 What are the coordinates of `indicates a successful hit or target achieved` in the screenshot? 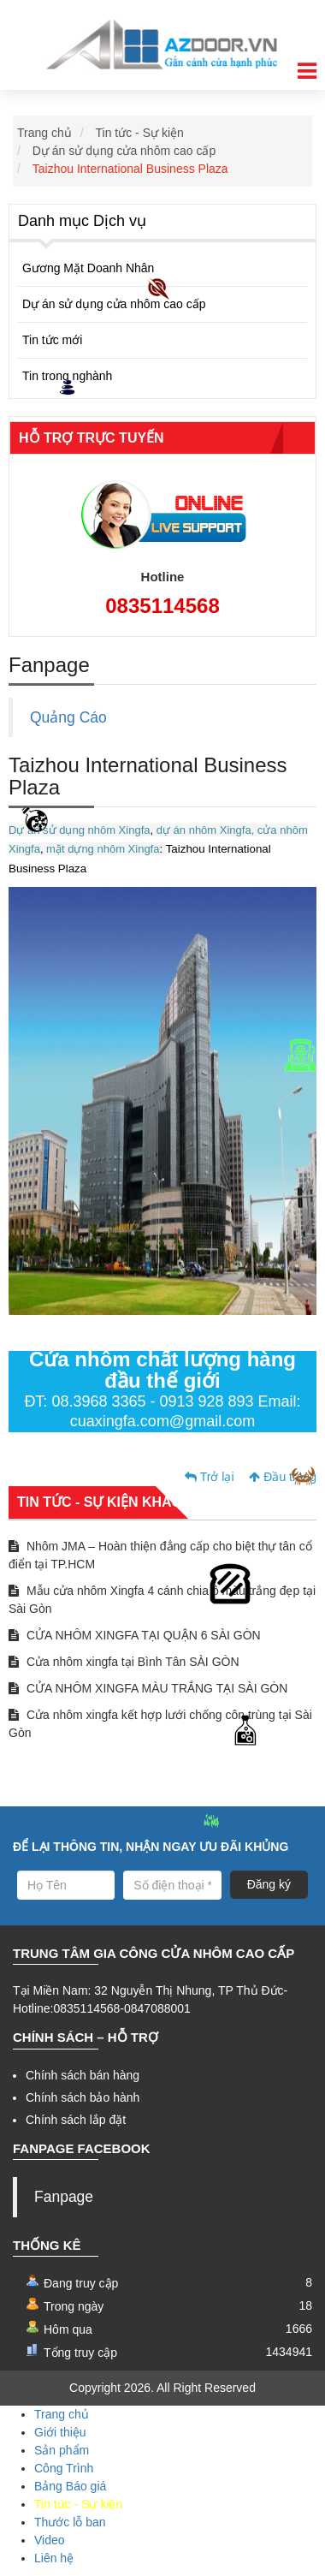 It's located at (158, 289).